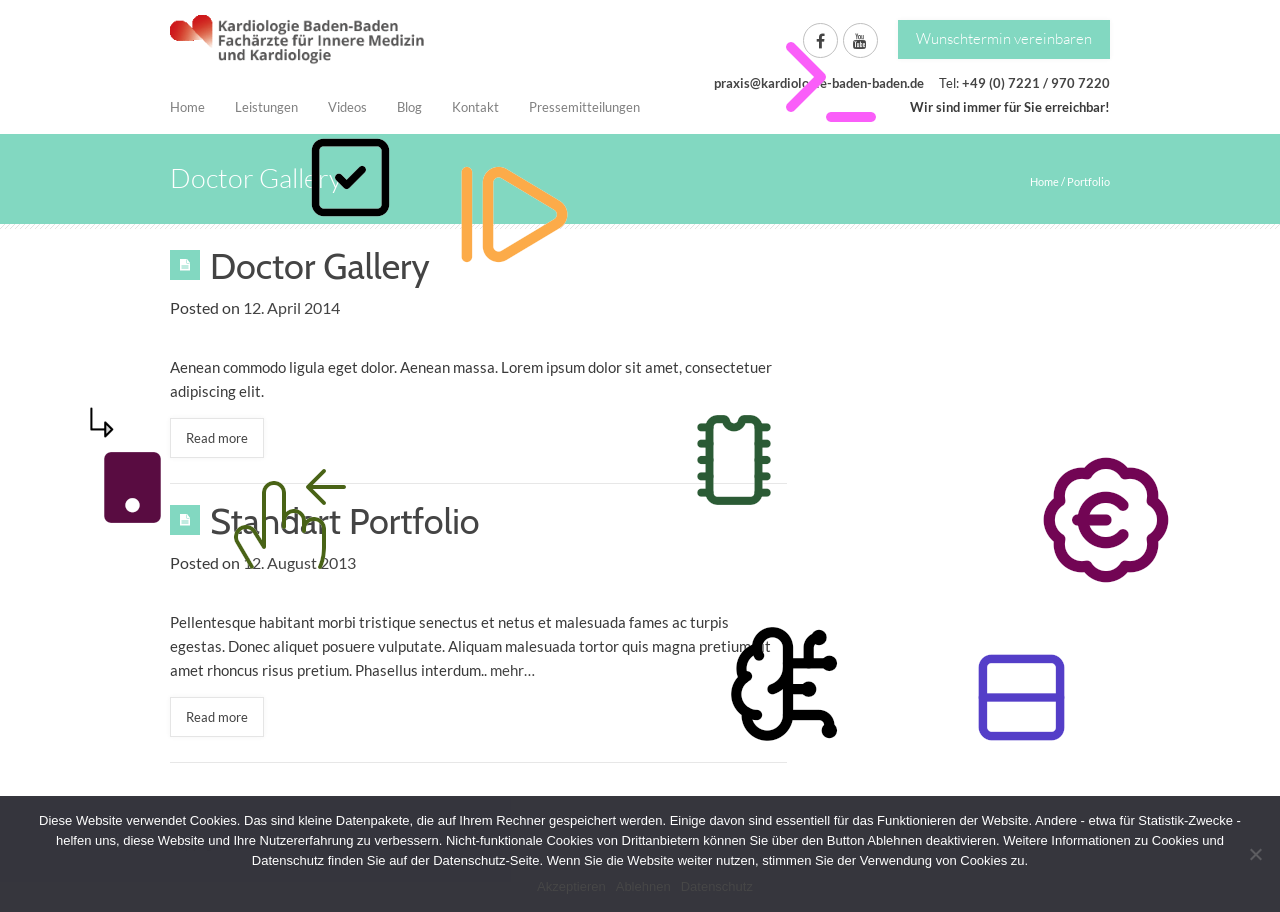 This screenshot has width=1280, height=912. What do you see at coordinates (350, 177) in the screenshot?
I see `mark item as complete` at bounding box center [350, 177].